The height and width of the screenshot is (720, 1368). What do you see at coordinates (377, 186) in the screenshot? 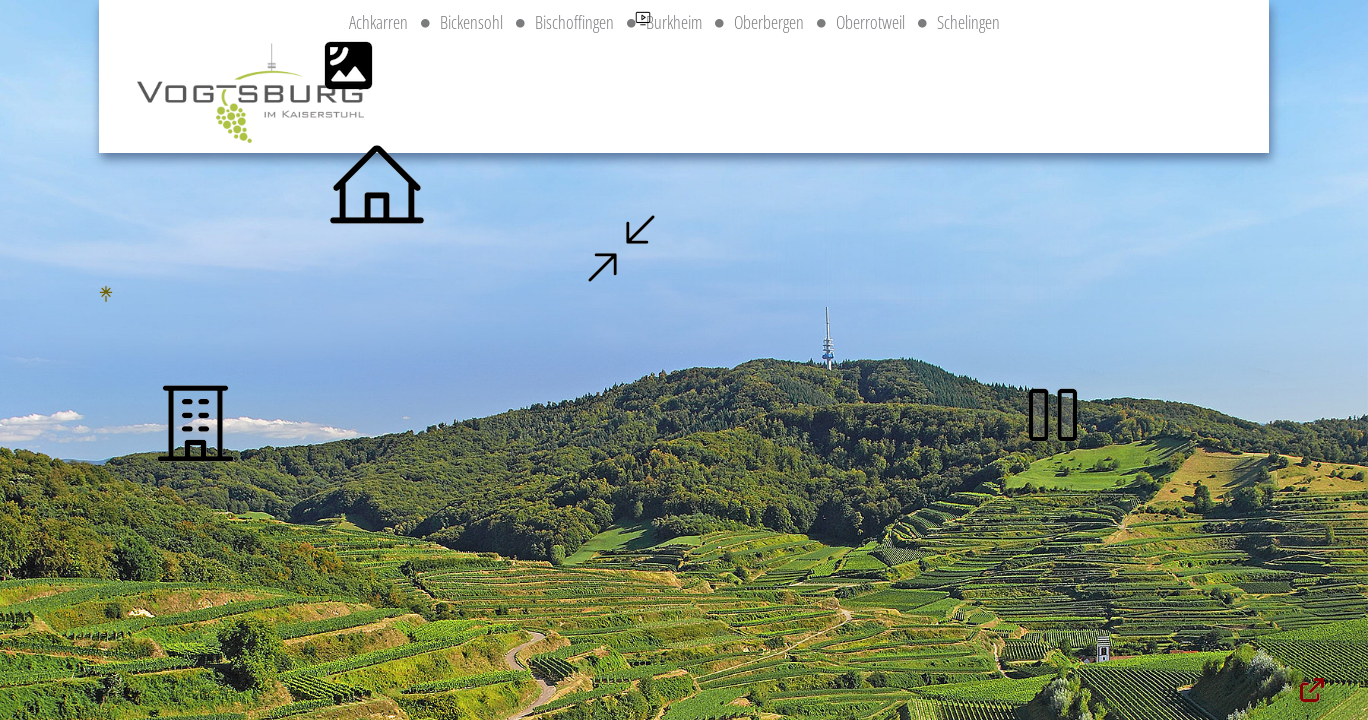
I see `navigate to home screen` at bounding box center [377, 186].